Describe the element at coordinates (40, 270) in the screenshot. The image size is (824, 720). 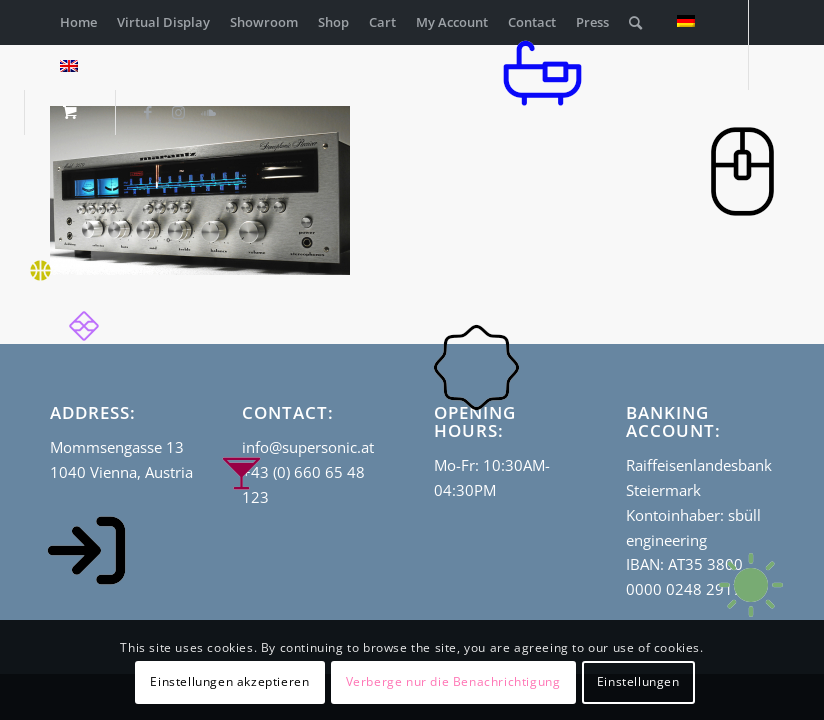
I see `access sports or basketball-related content` at that location.